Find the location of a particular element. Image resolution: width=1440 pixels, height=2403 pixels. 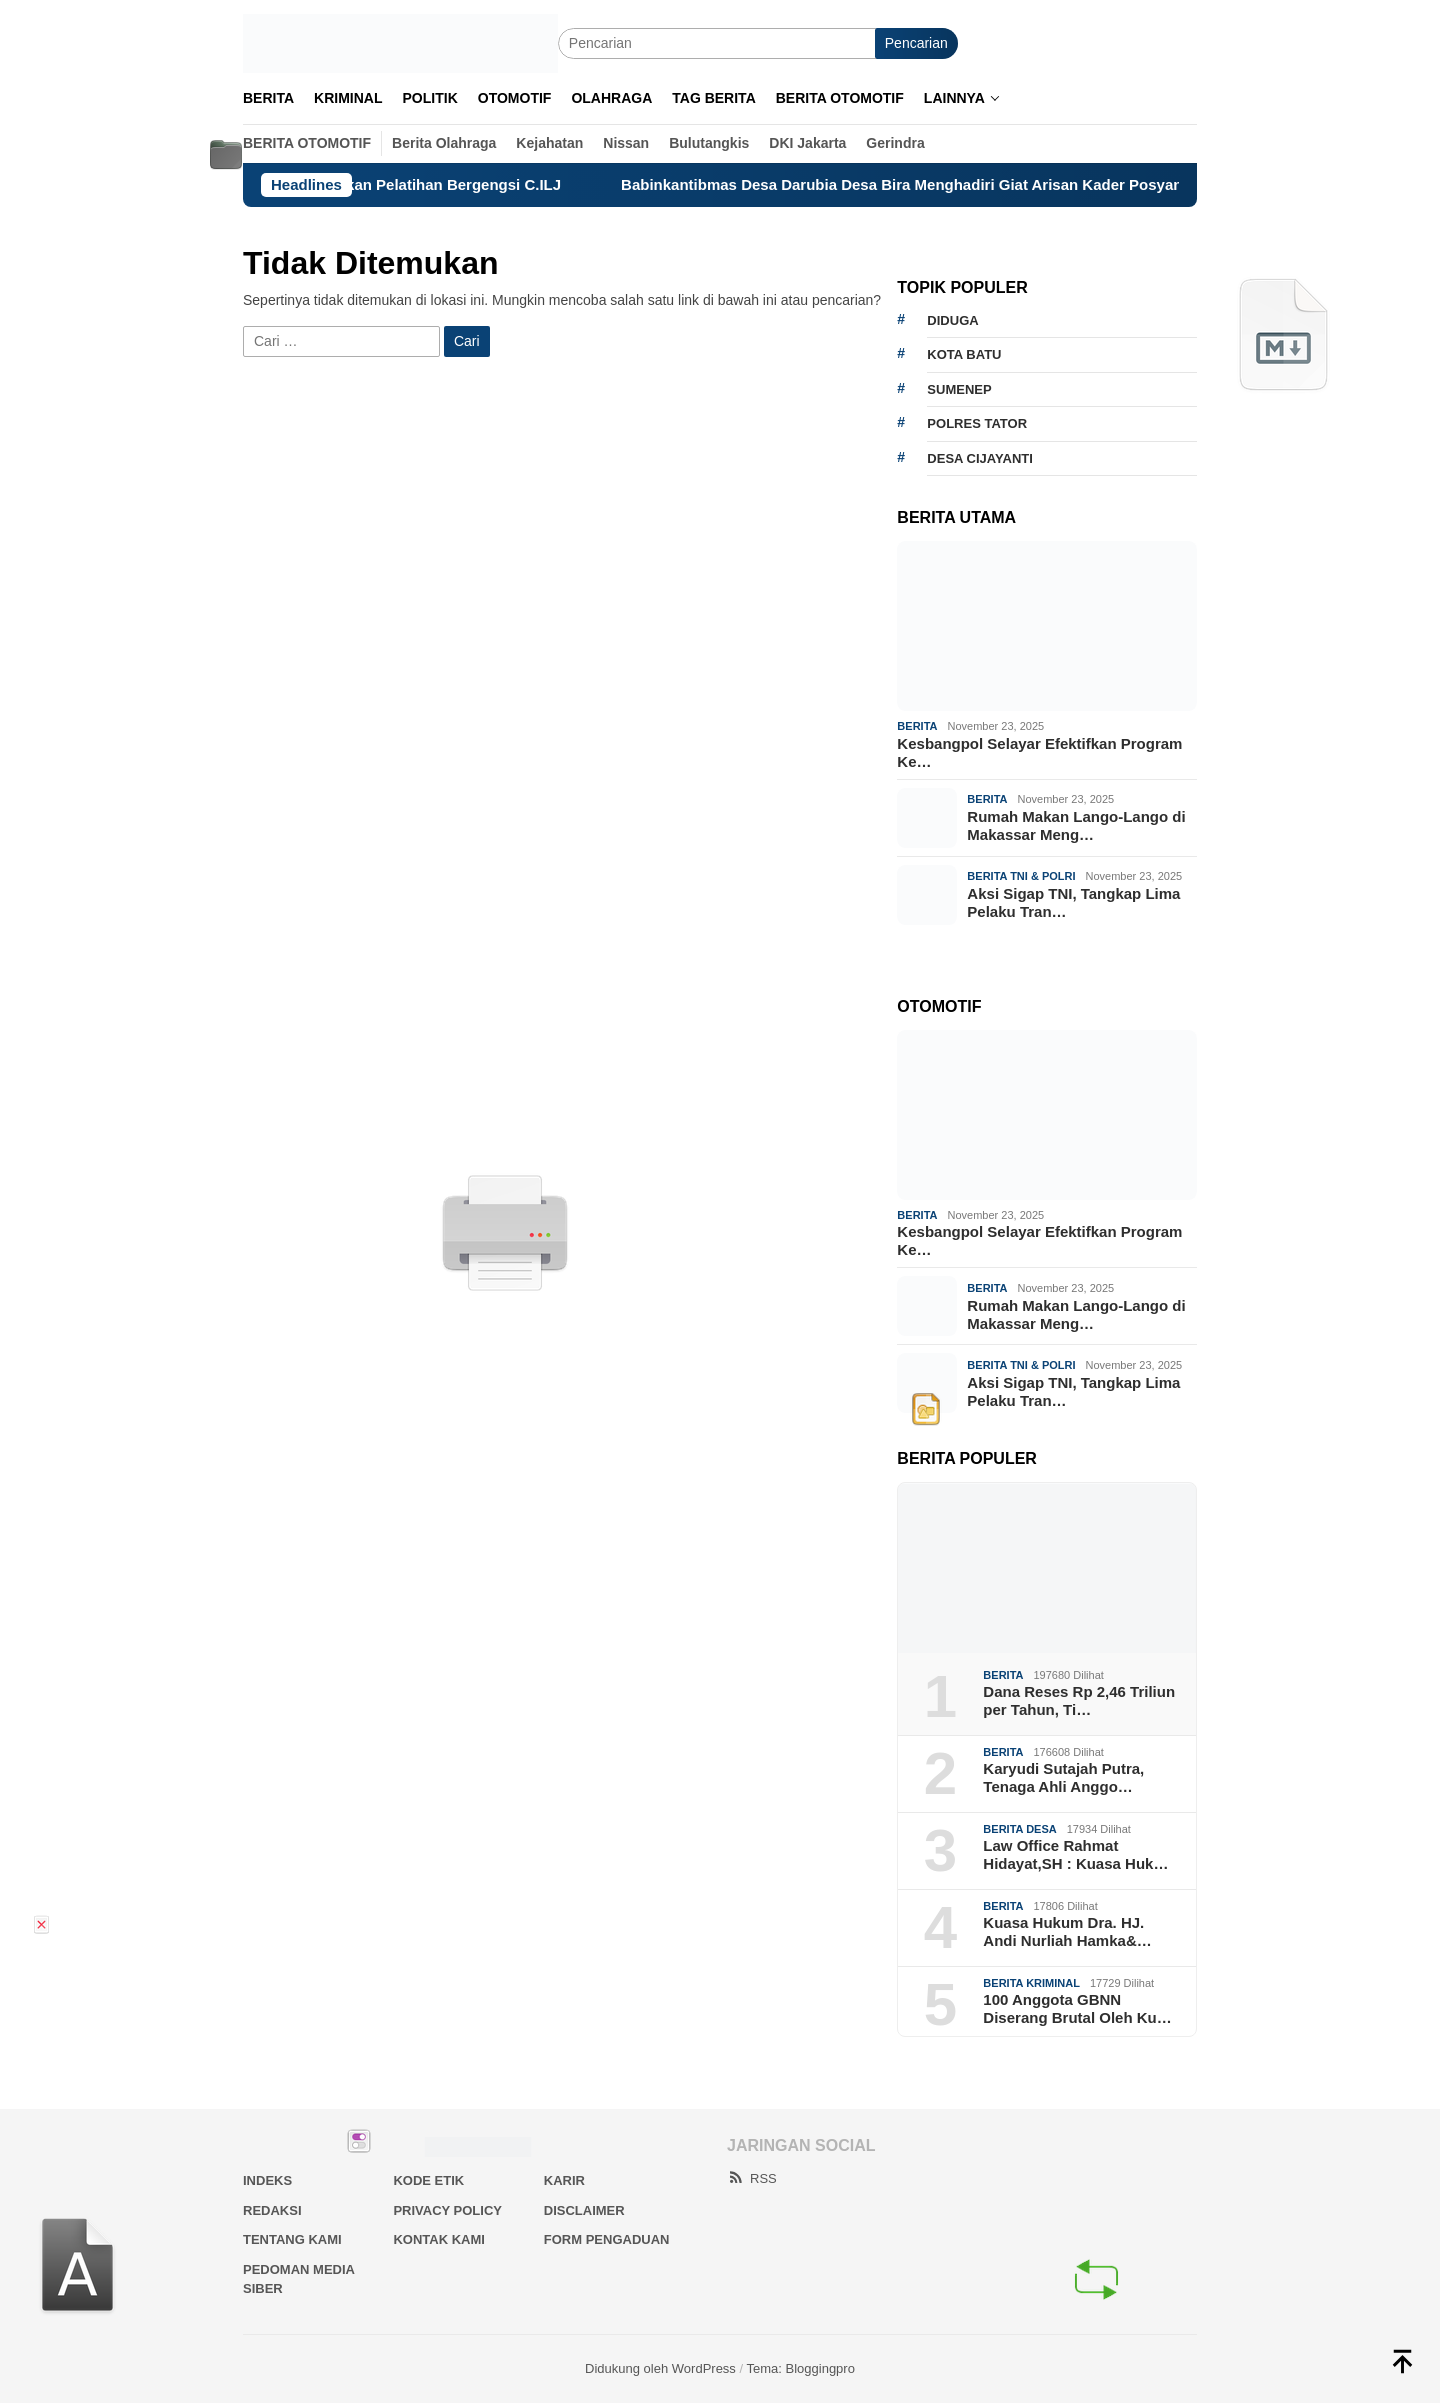

open a folder to view its contents is located at coordinates (226, 154).